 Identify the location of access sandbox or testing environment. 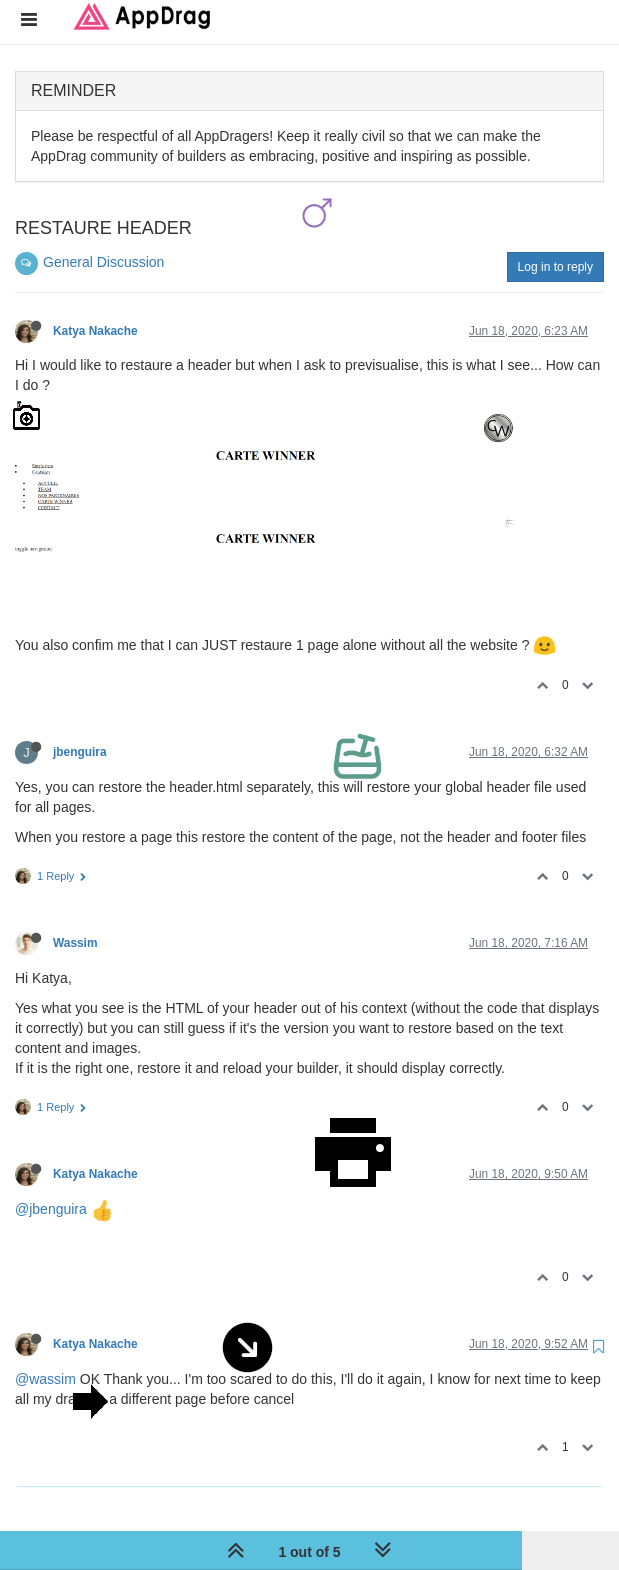
(357, 757).